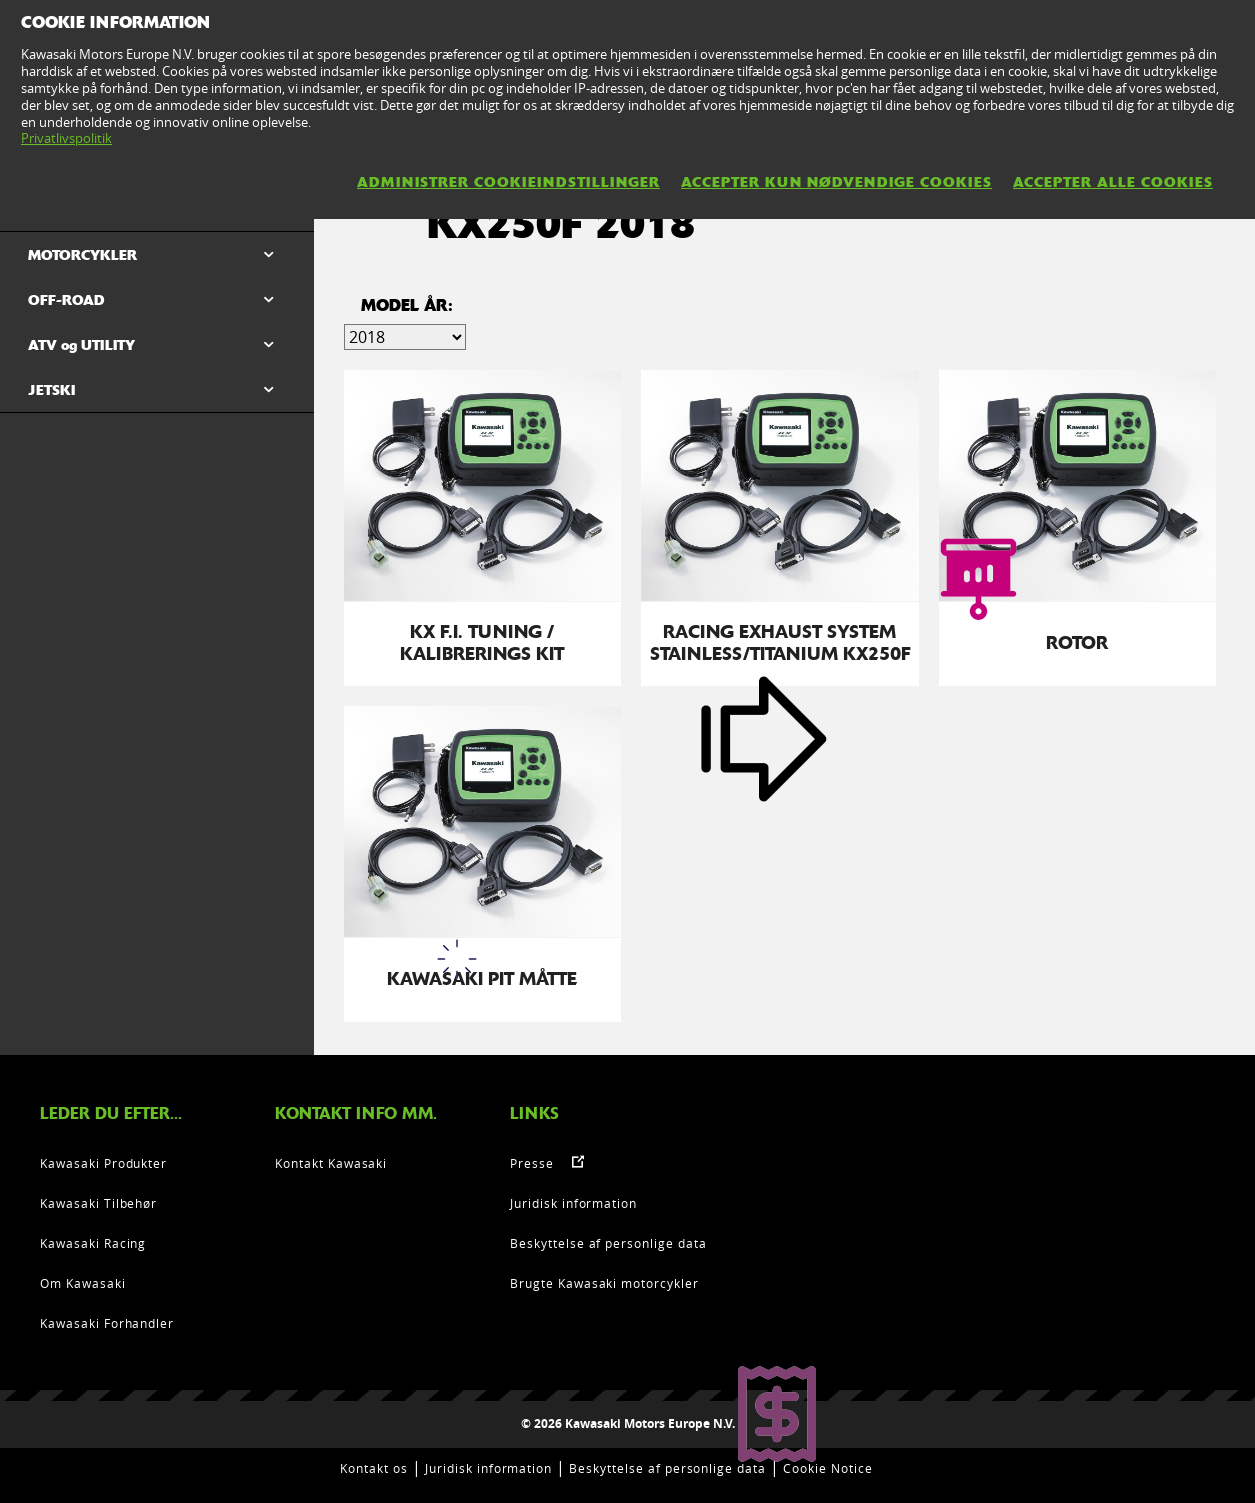 The height and width of the screenshot is (1503, 1255). What do you see at coordinates (777, 1414) in the screenshot?
I see `view purchase receipt or transaction history` at bounding box center [777, 1414].